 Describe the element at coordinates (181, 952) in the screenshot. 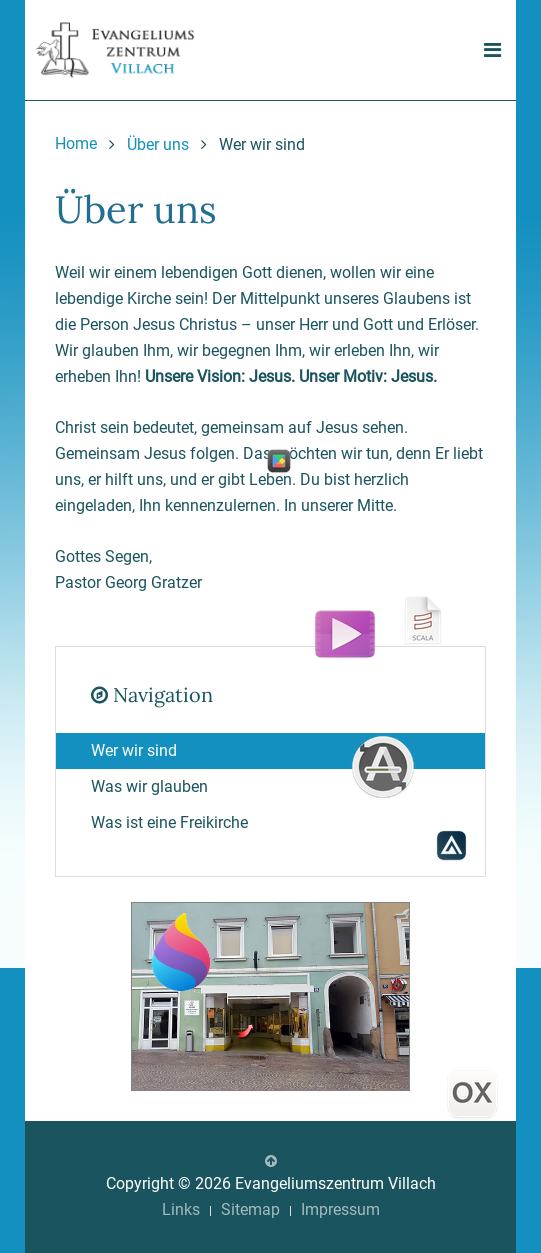

I see `open Paint 3D application` at that location.